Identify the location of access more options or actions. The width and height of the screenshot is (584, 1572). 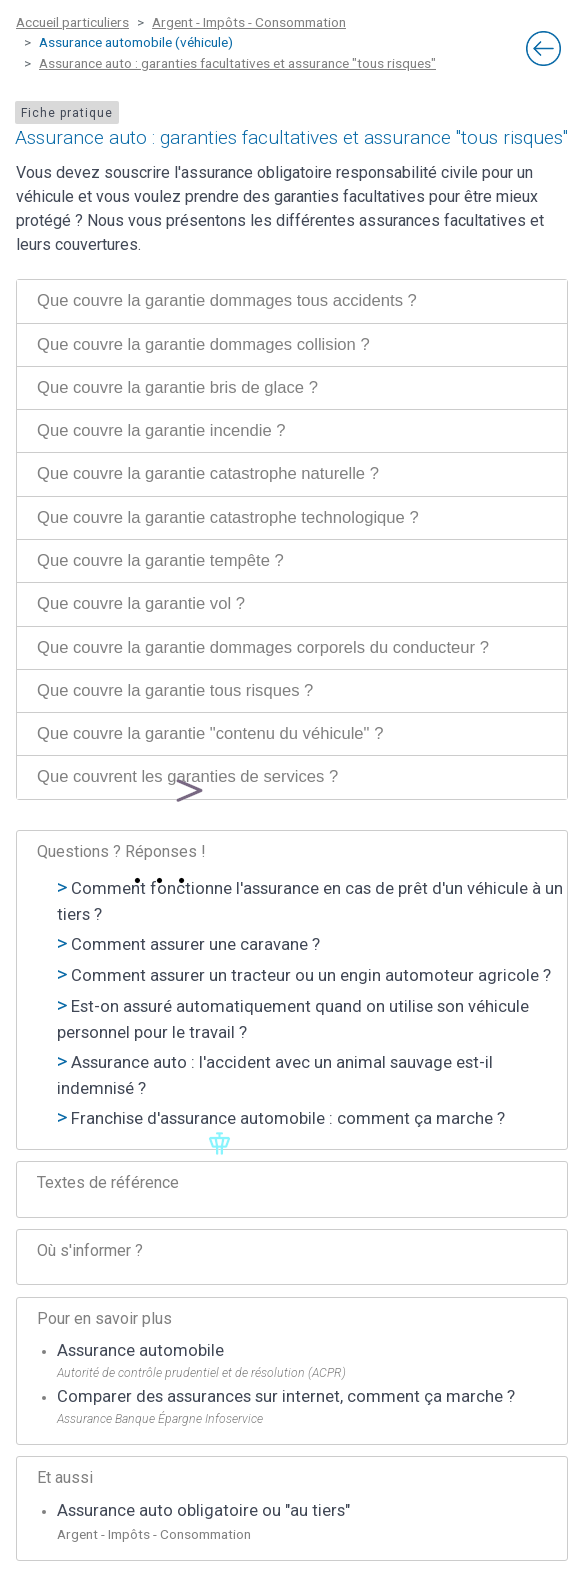
(159, 880).